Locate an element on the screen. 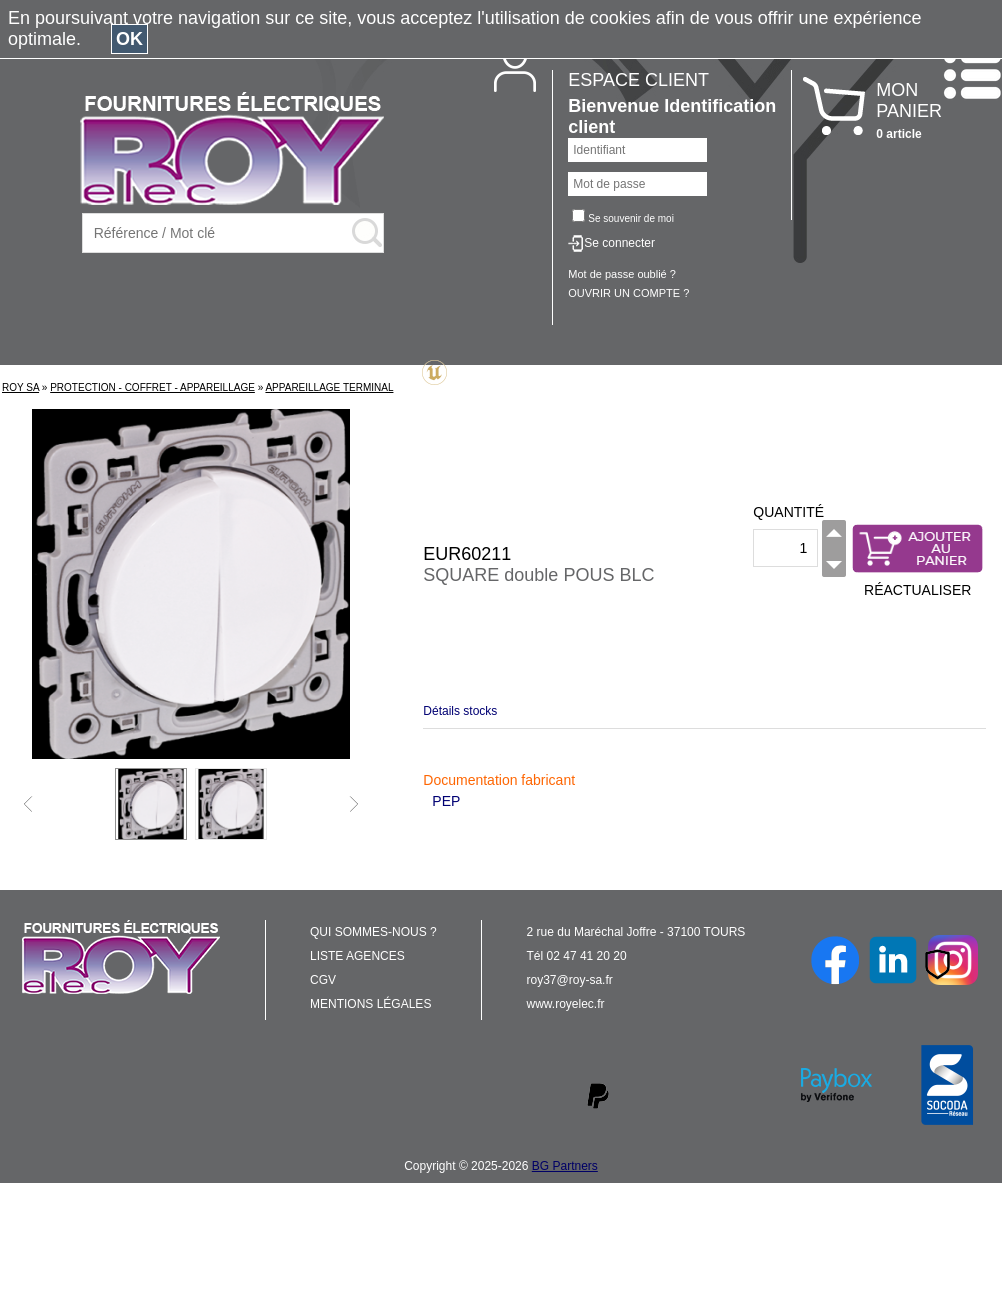 Image resolution: width=1002 pixels, height=1293 pixels. pay with PayPal is located at coordinates (598, 1096).